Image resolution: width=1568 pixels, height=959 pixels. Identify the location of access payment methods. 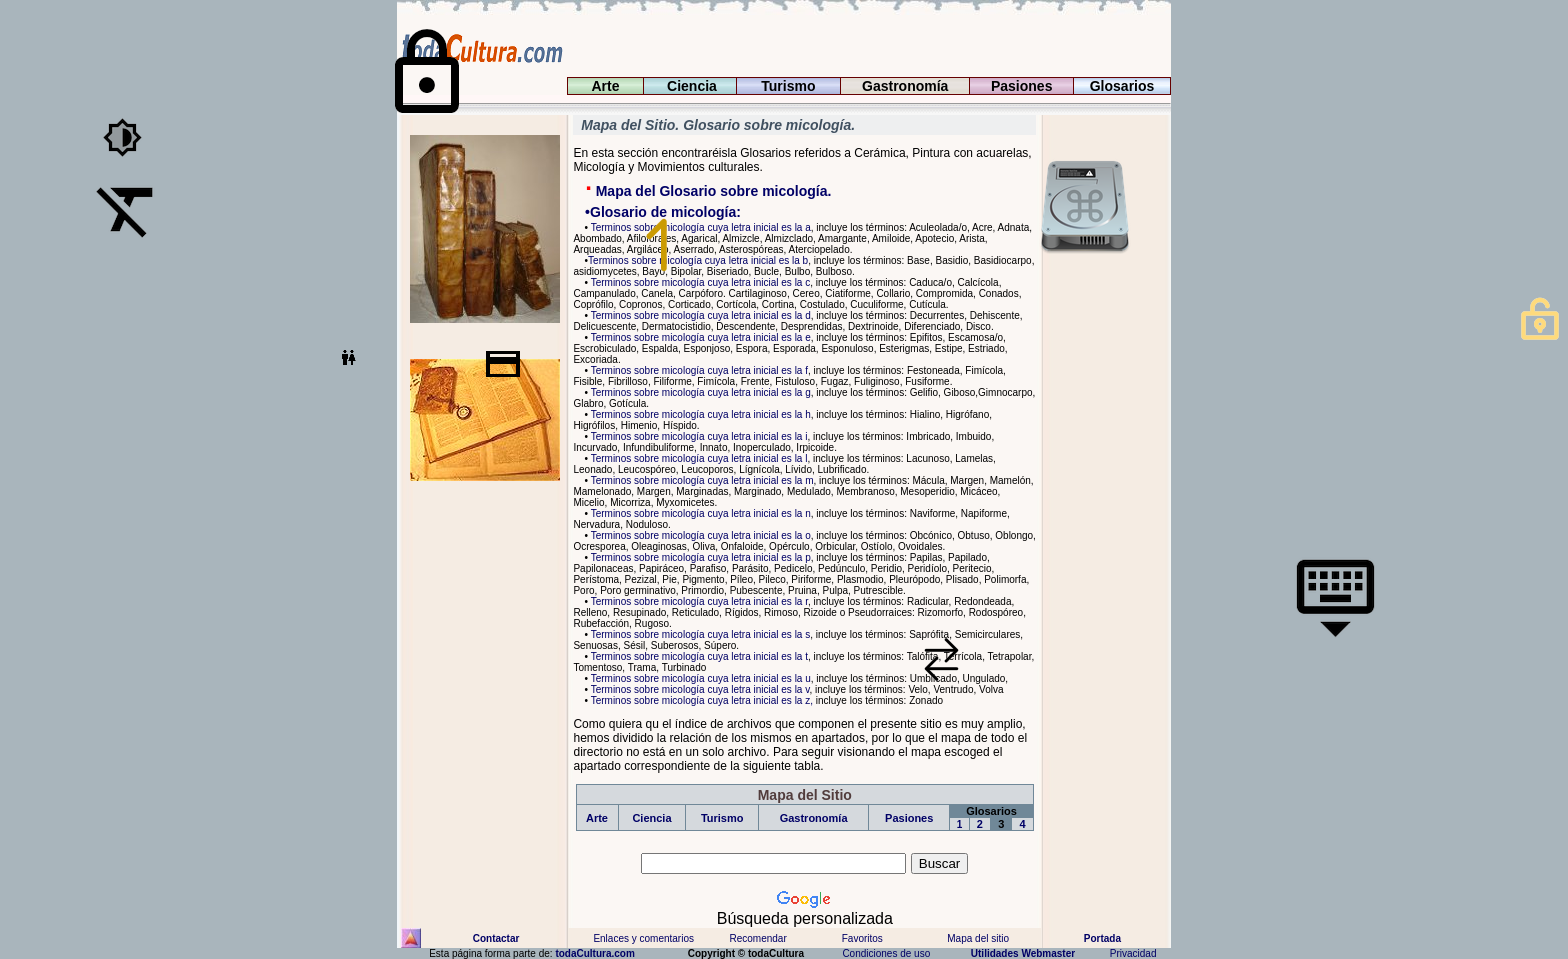
(503, 364).